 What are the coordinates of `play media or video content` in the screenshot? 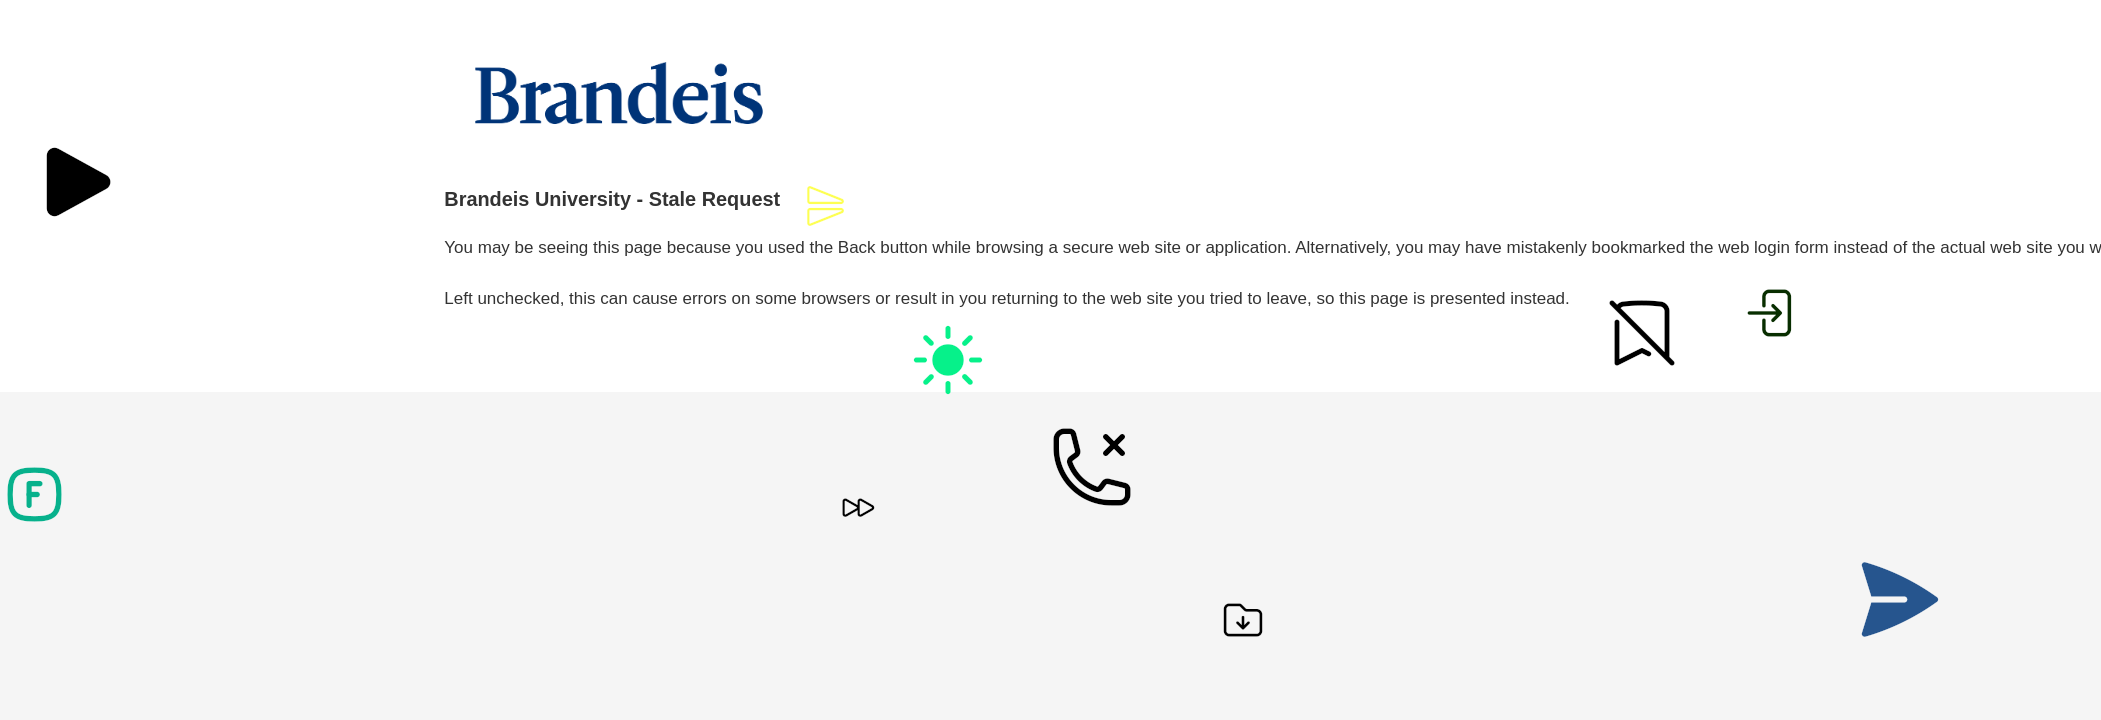 It's located at (78, 182).